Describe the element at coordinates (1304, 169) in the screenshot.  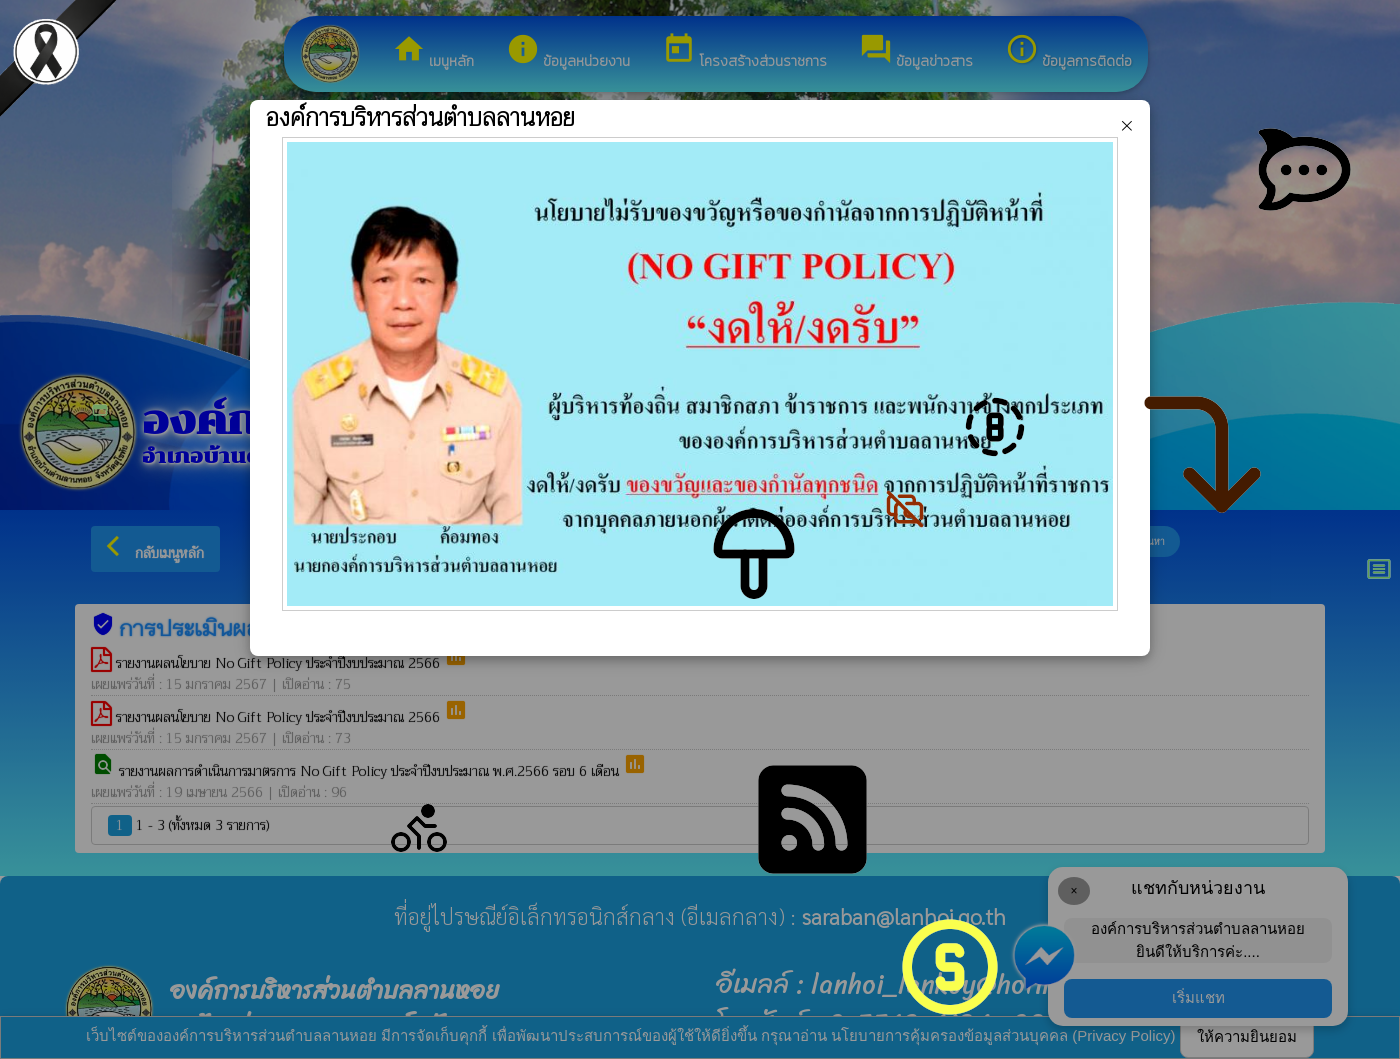
I see `open Rocket.Chat messaging app` at that location.